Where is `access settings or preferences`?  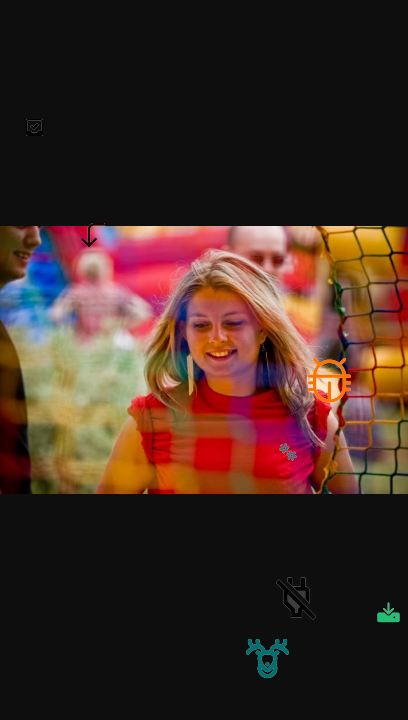
access settings or preferences is located at coordinates (288, 452).